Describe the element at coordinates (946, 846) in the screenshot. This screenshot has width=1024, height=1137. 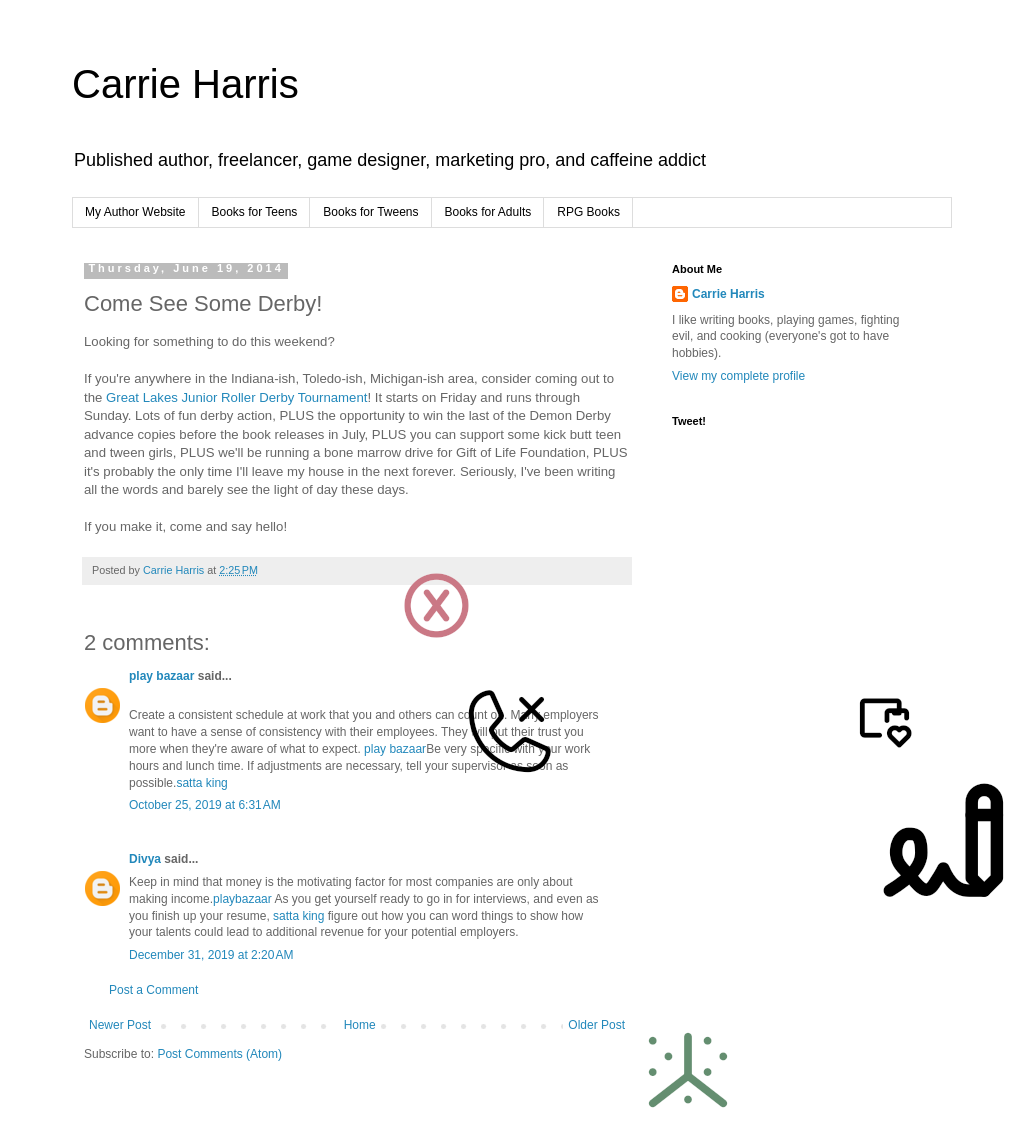
I see `sign a document or form` at that location.